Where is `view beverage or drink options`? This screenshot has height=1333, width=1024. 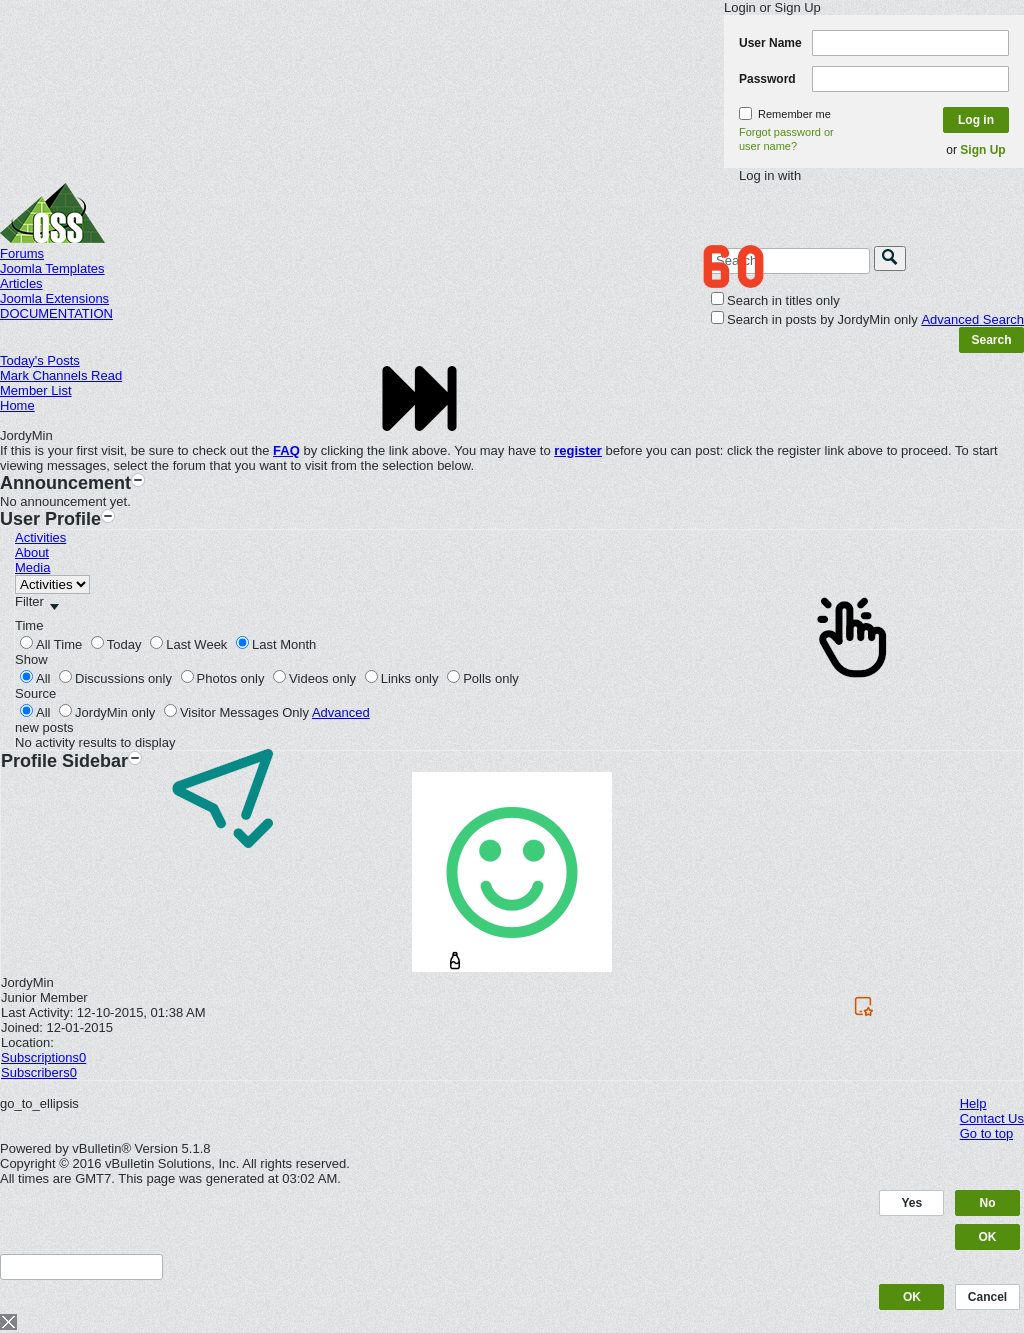
view beverage or drink options is located at coordinates (455, 961).